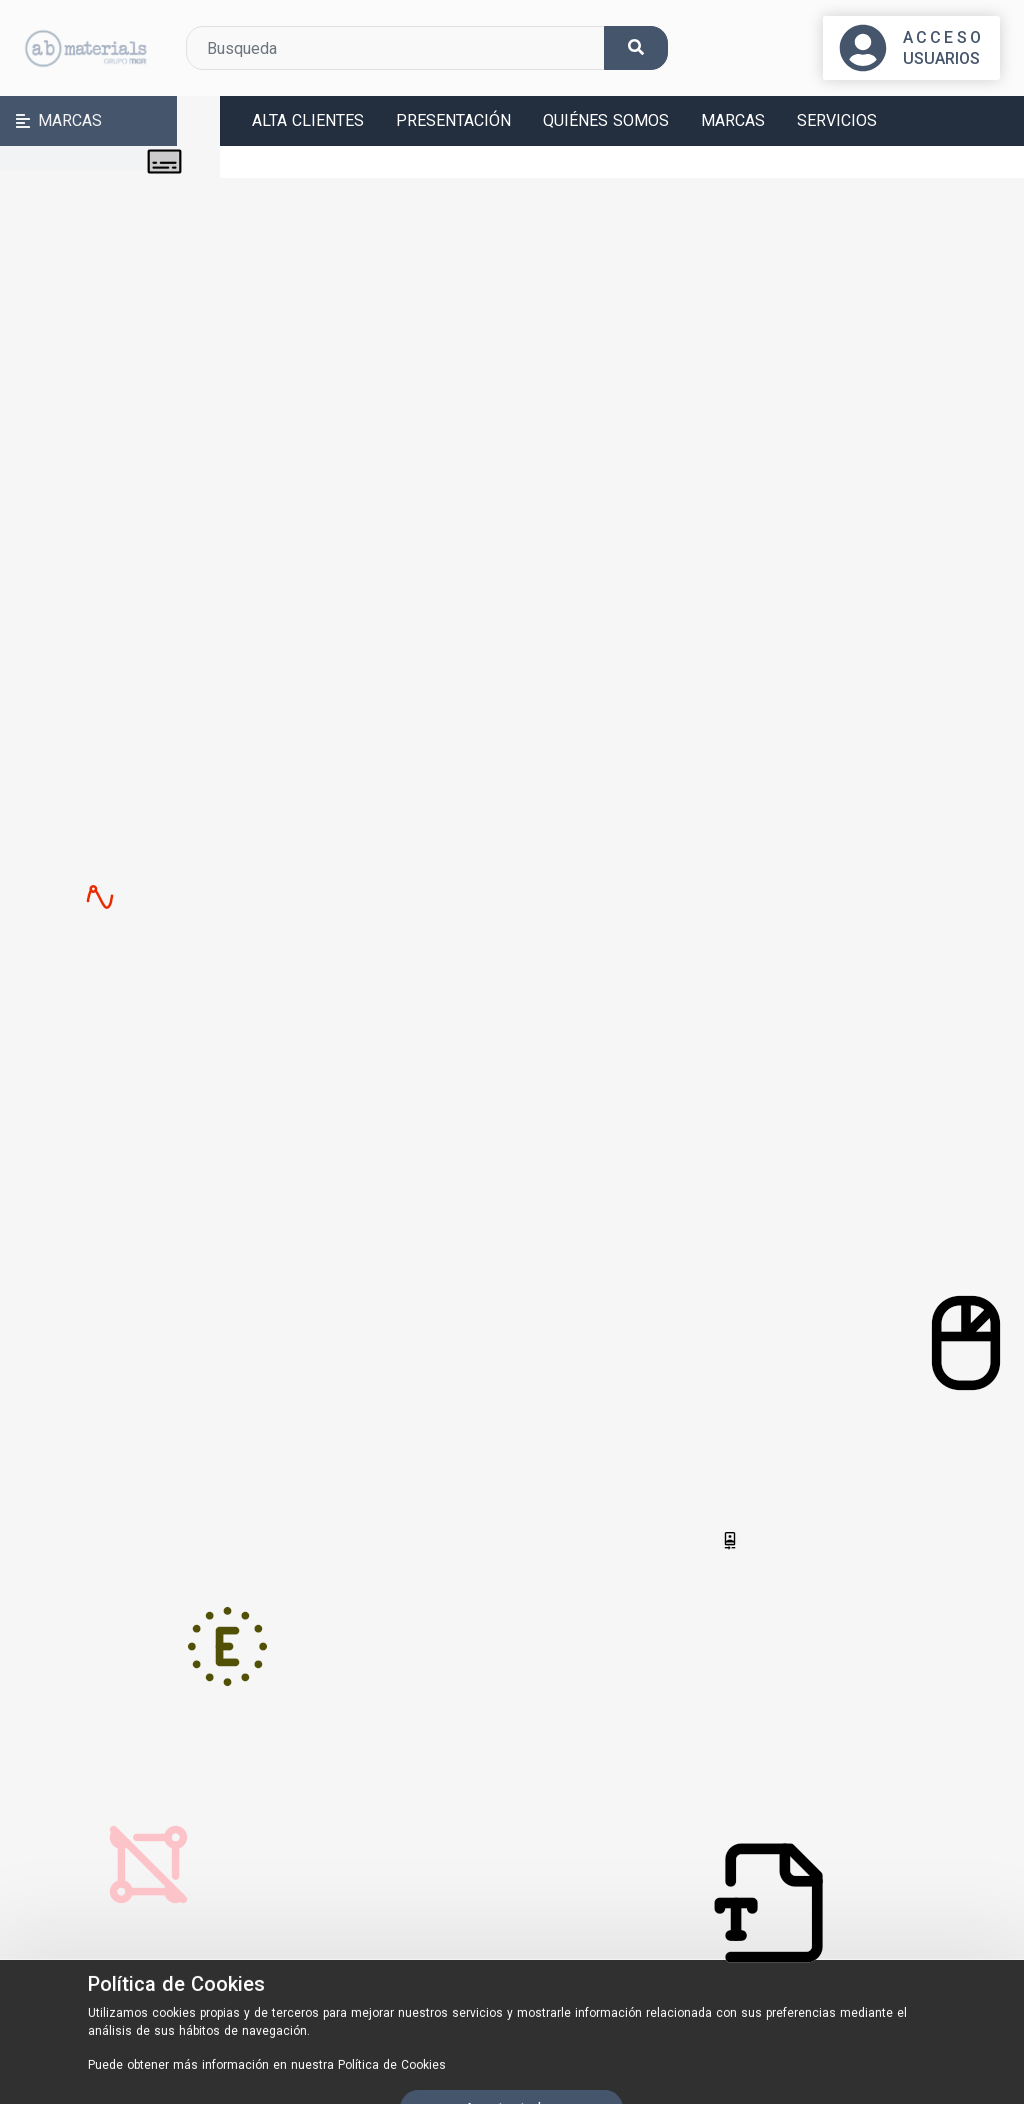  Describe the element at coordinates (227, 1646) in the screenshot. I see `indicates an "essential" or "enterprise" tier feature` at that location.